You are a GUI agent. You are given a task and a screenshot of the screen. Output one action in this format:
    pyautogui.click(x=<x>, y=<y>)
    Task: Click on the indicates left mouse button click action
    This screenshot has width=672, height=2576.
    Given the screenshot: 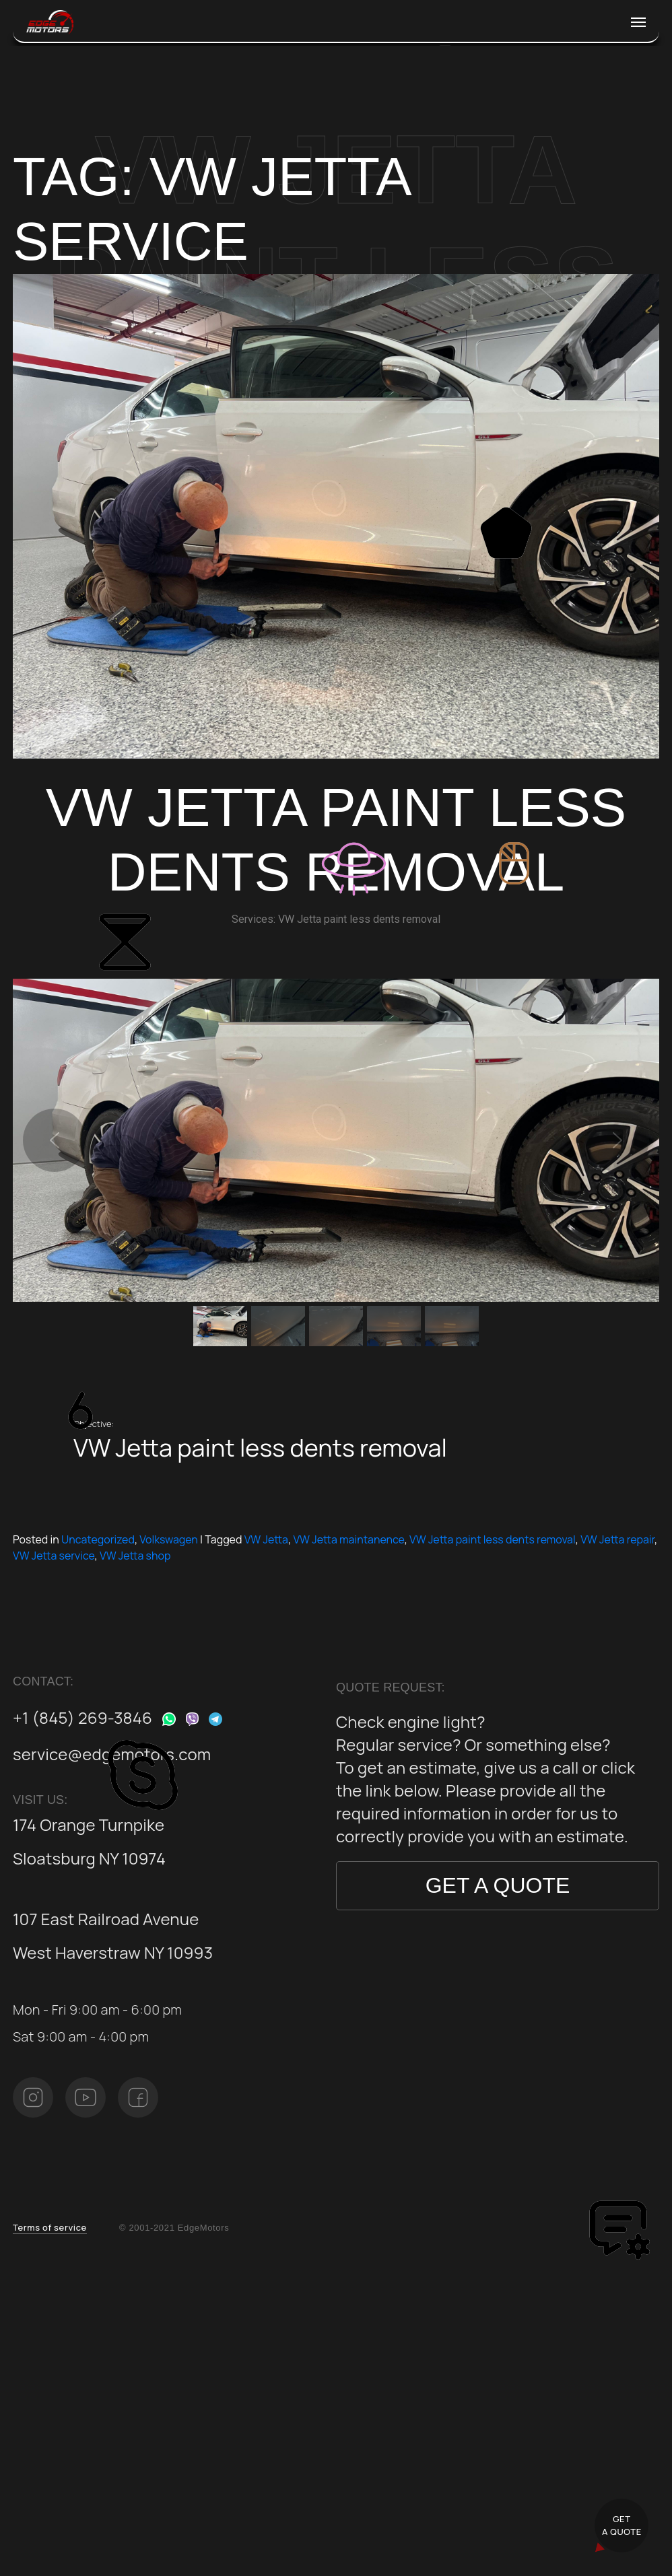 What is the action you would take?
    pyautogui.click(x=514, y=863)
    